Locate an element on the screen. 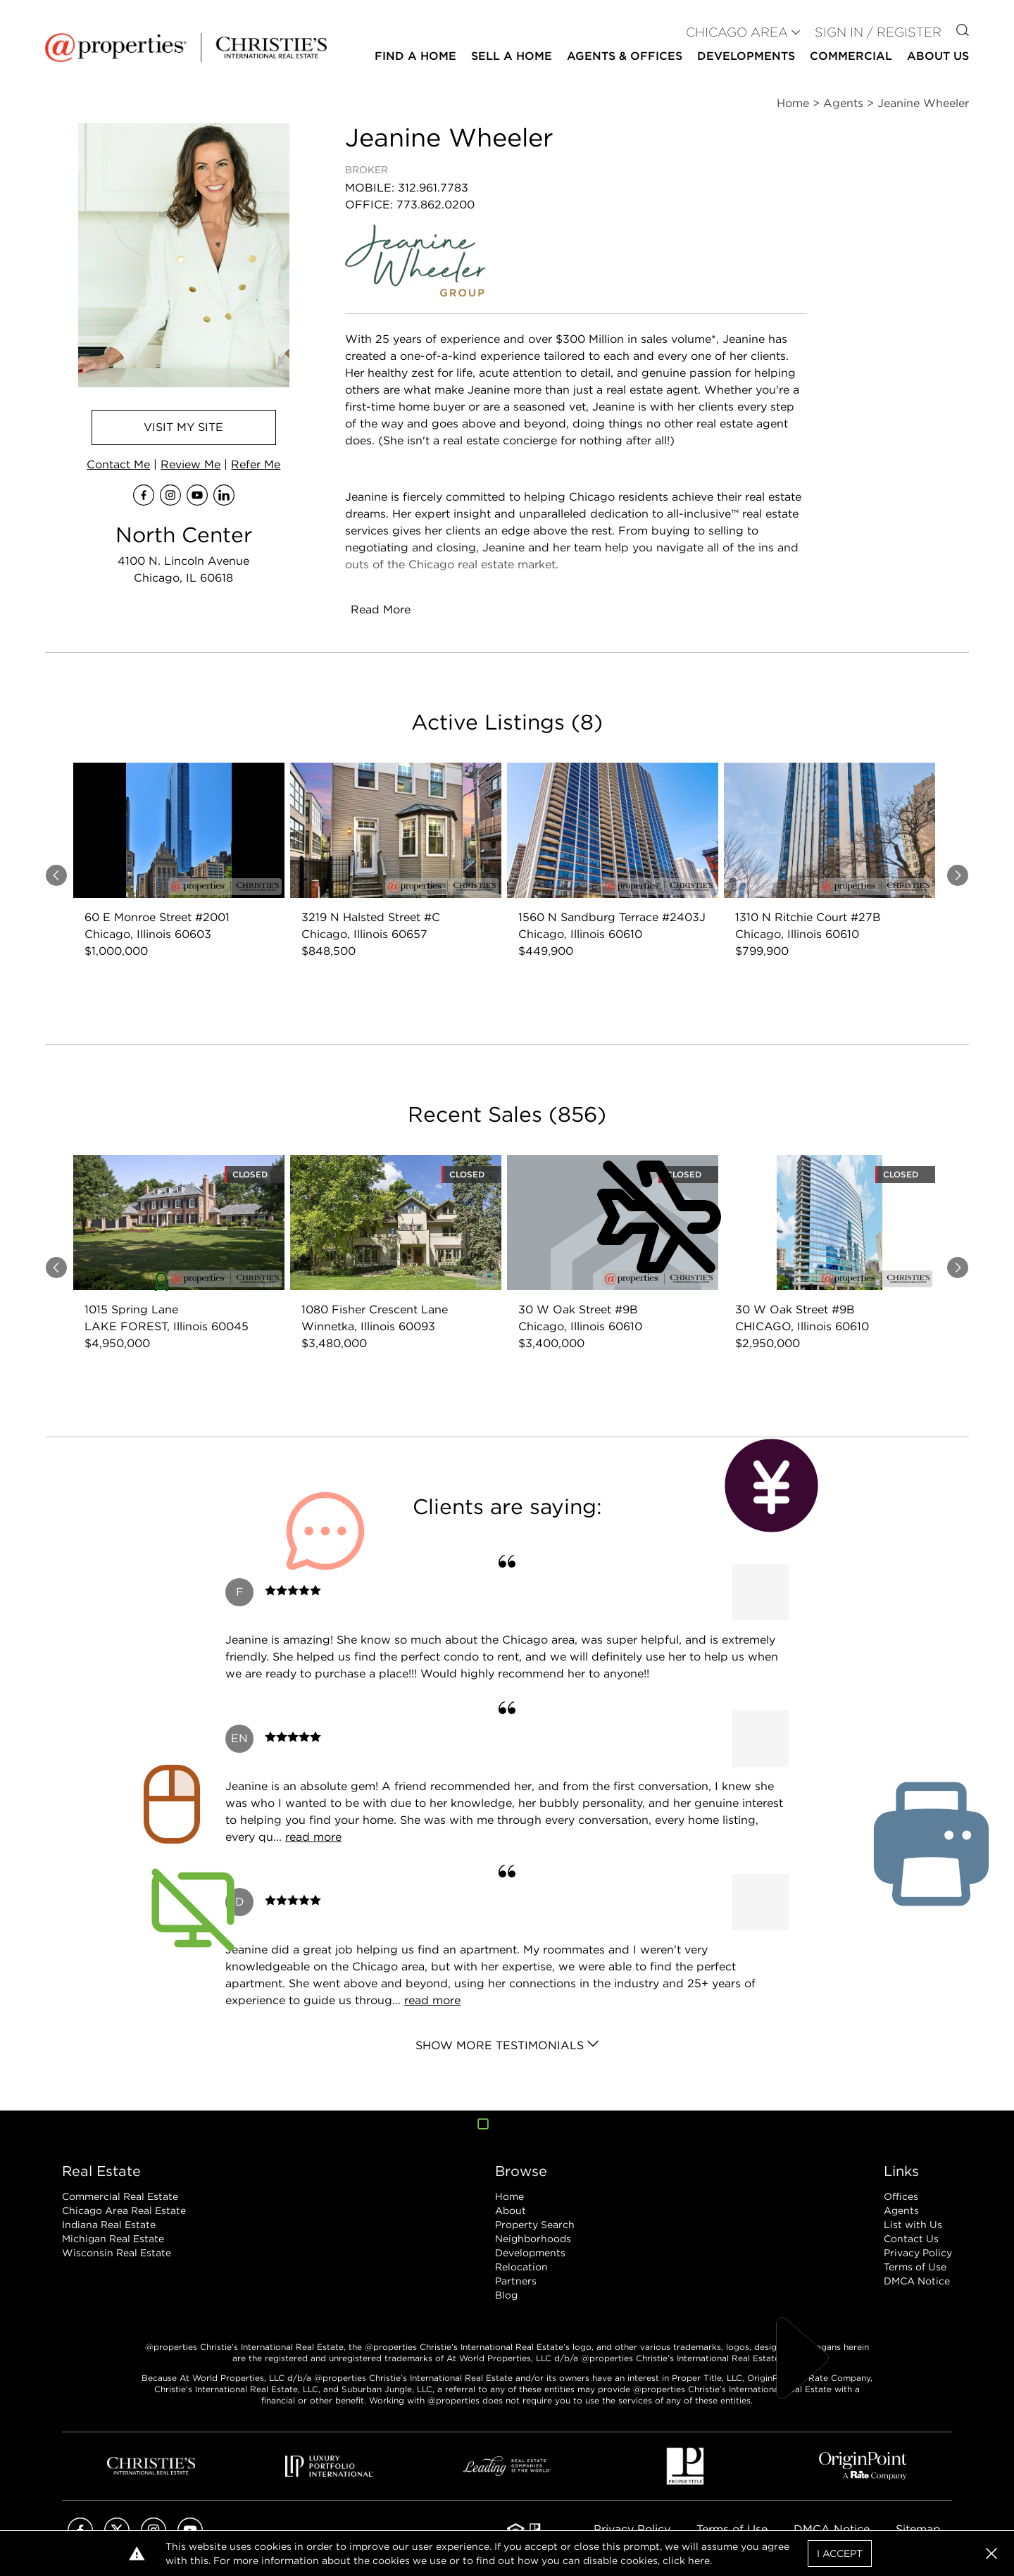  disable airplane mode is located at coordinates (659, 1217).